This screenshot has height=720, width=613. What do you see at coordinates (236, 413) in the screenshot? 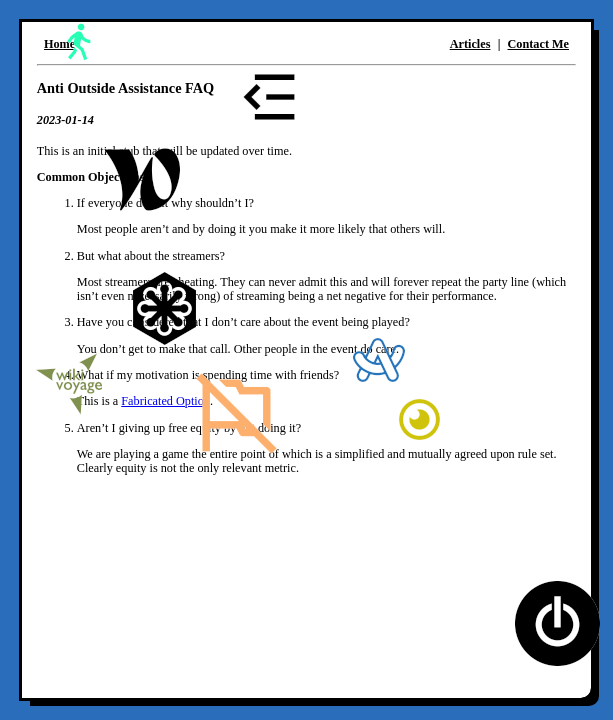
I see `disable or turn off flag notifications` at bounding box center [236, 413].